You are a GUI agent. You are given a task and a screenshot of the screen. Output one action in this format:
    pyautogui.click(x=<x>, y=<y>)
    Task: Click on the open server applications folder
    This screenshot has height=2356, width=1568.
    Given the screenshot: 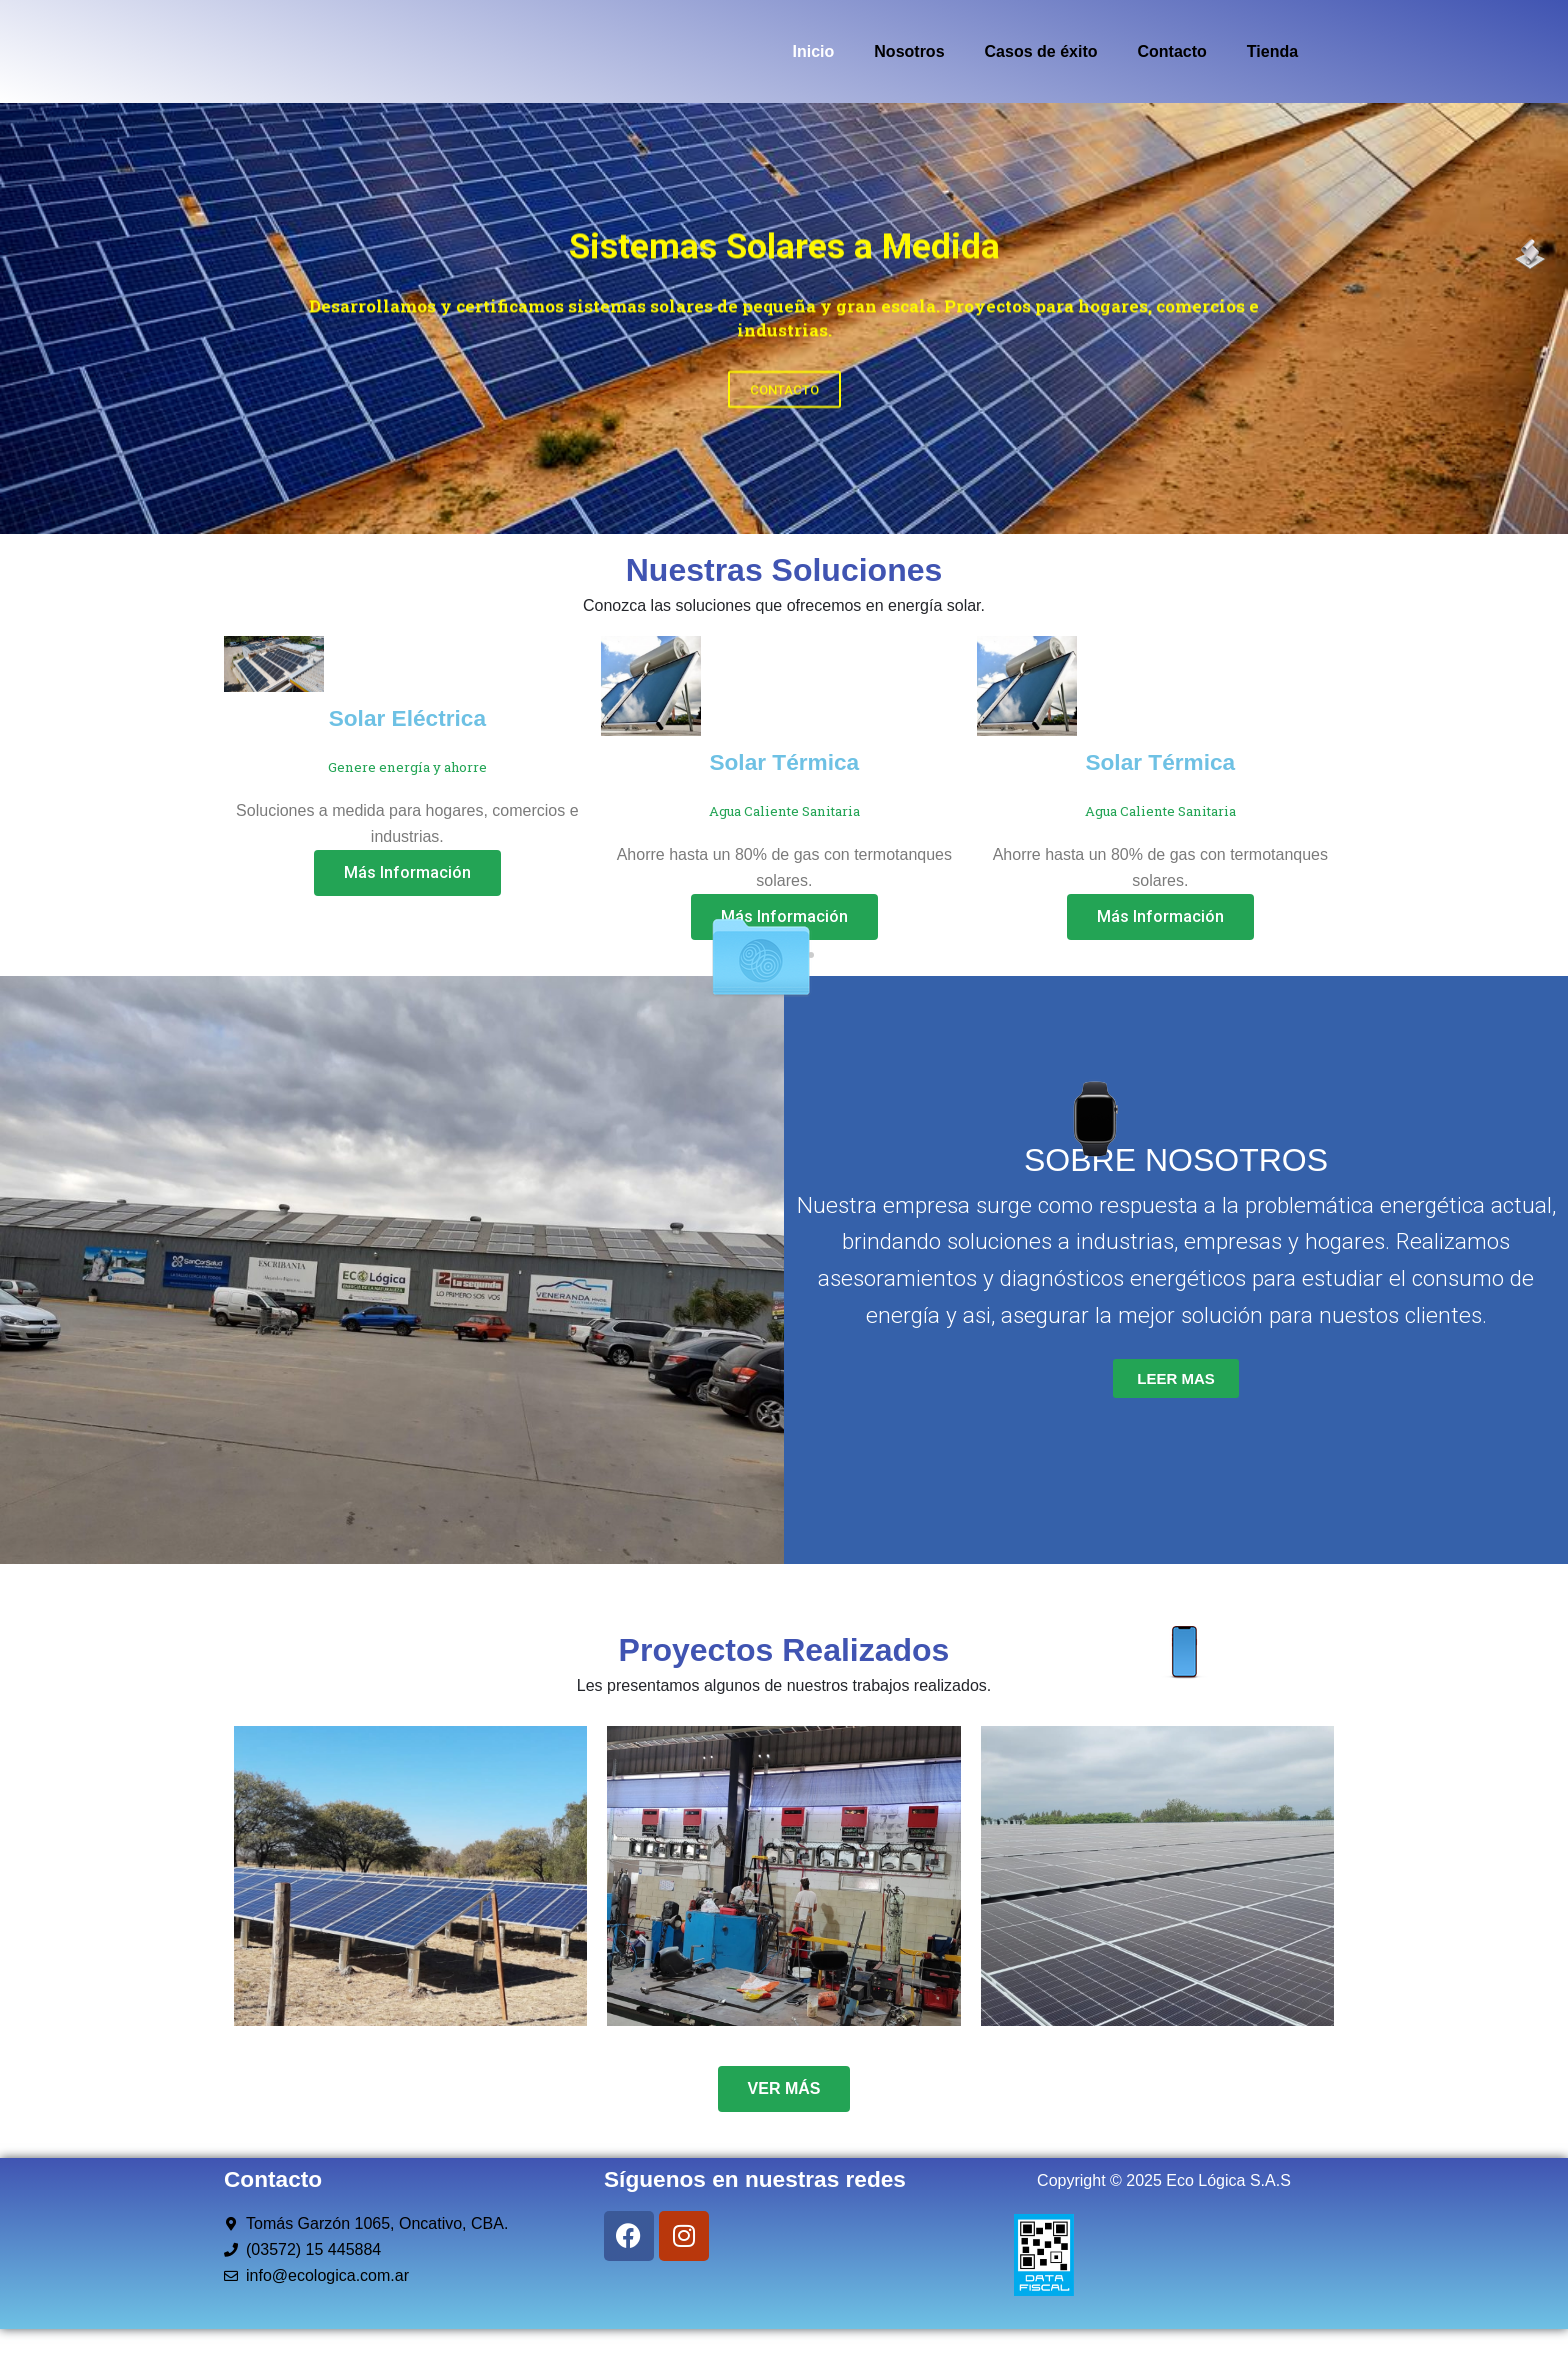 What is the action you would take?
    pyautogui.click(x=761, y=957)
    